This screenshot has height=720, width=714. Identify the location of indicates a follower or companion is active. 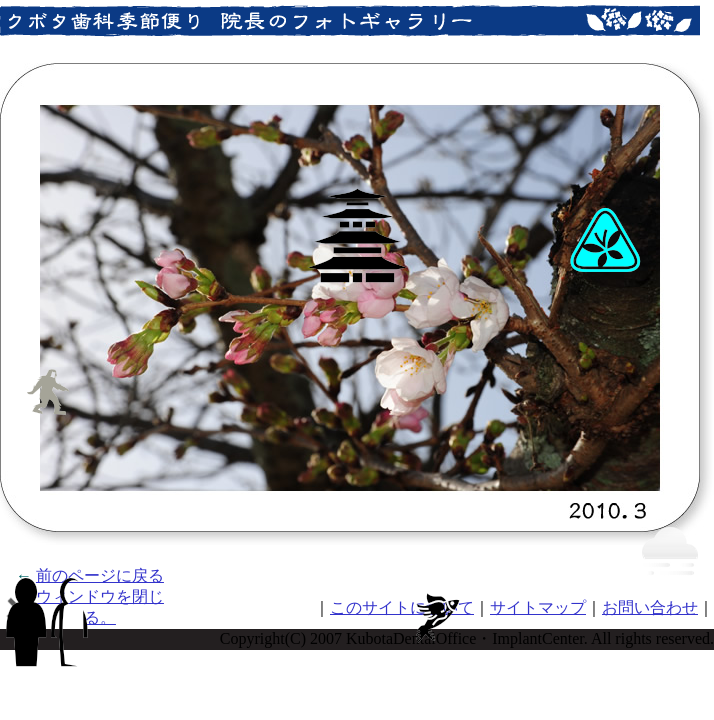
(49, 622).